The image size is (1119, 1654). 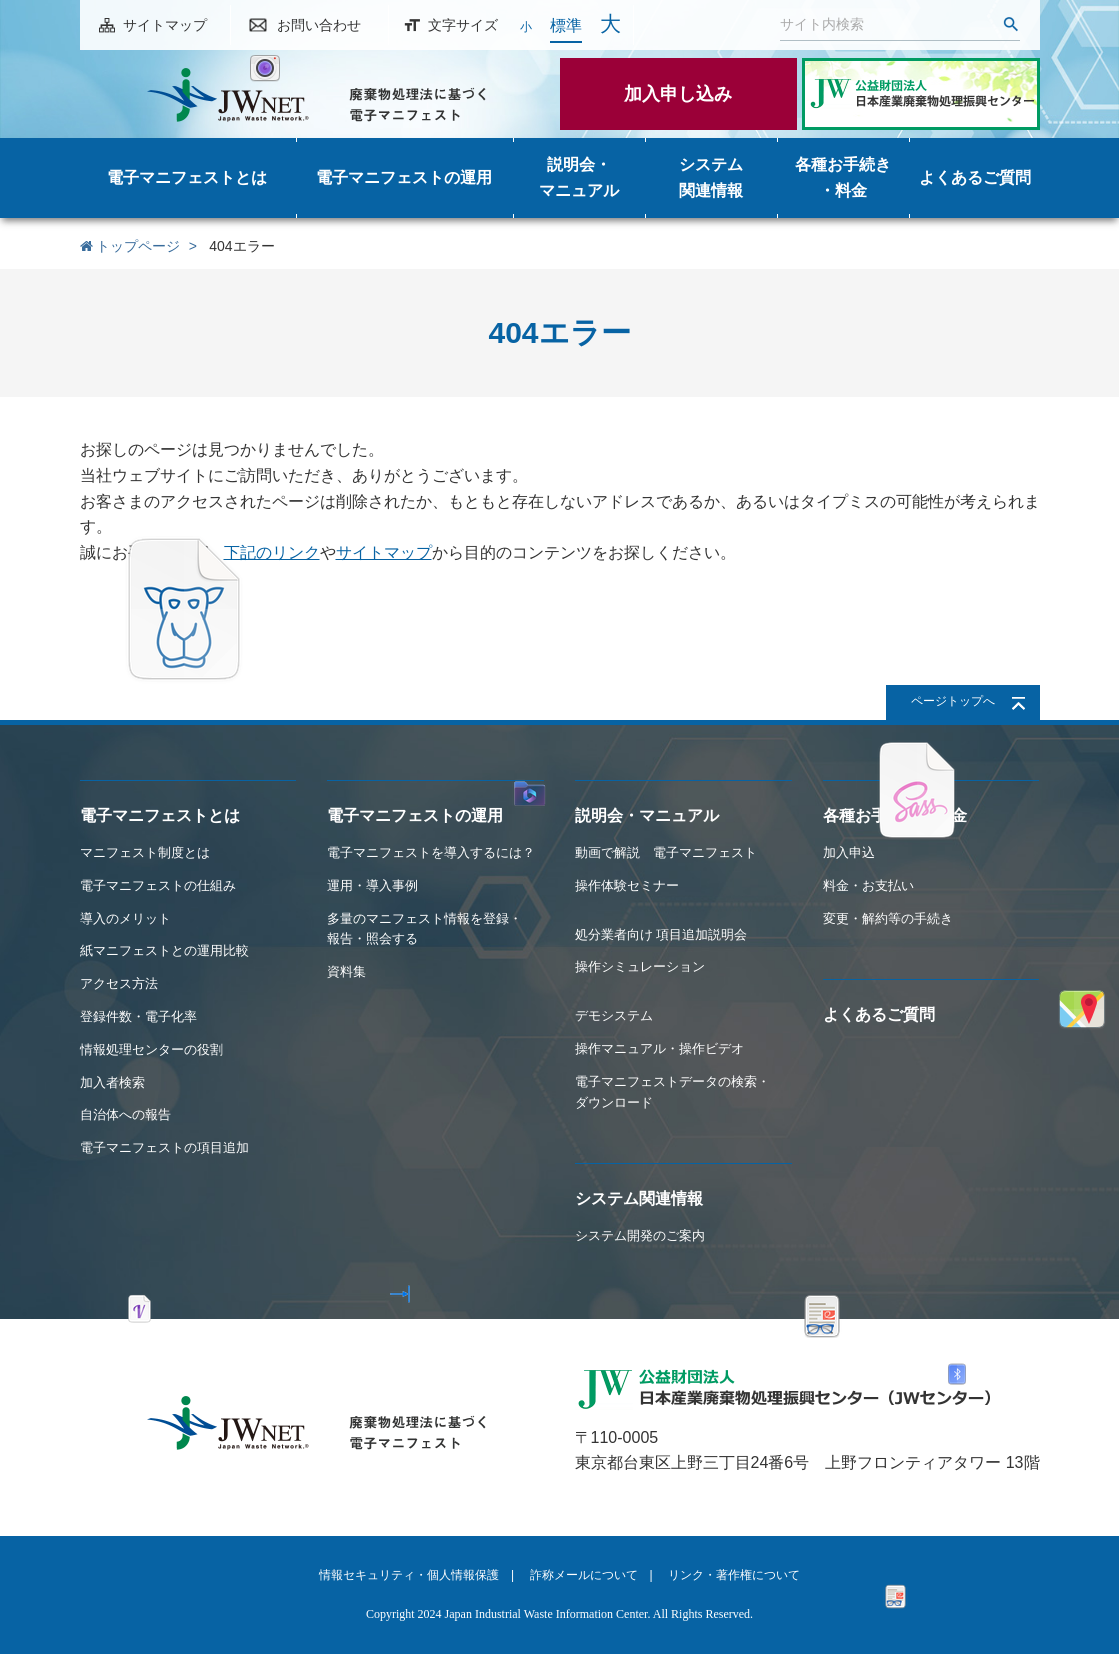 What do you see at coordinates (957, 1374) in the screenshot?
I see `indicates bluetooth is currently enabled and active` at bounding box center [957, 1374].